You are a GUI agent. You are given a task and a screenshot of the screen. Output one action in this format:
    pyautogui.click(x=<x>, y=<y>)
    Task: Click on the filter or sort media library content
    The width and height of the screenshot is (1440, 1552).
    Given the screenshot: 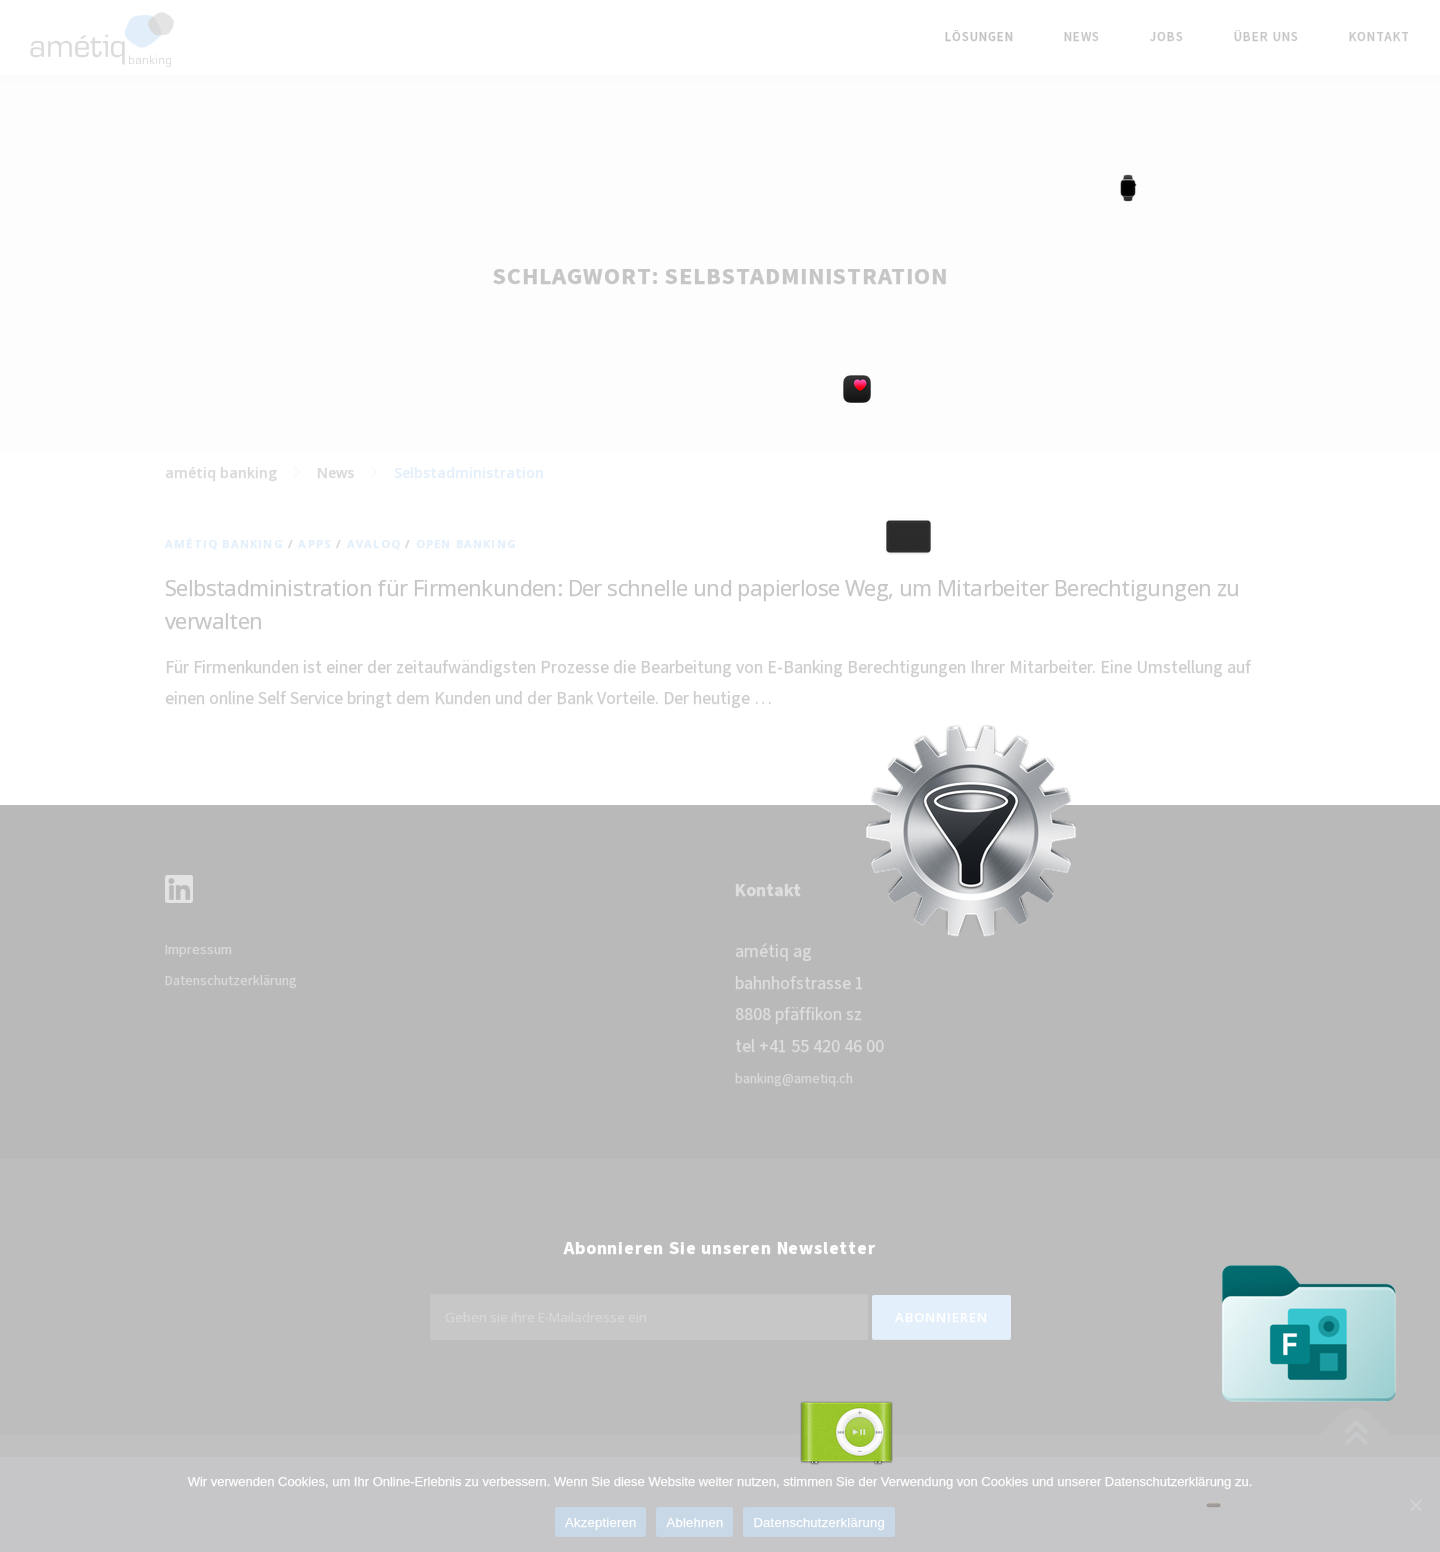 What is the action you would take?
    pyautogui.click(x=971, y=831)
    